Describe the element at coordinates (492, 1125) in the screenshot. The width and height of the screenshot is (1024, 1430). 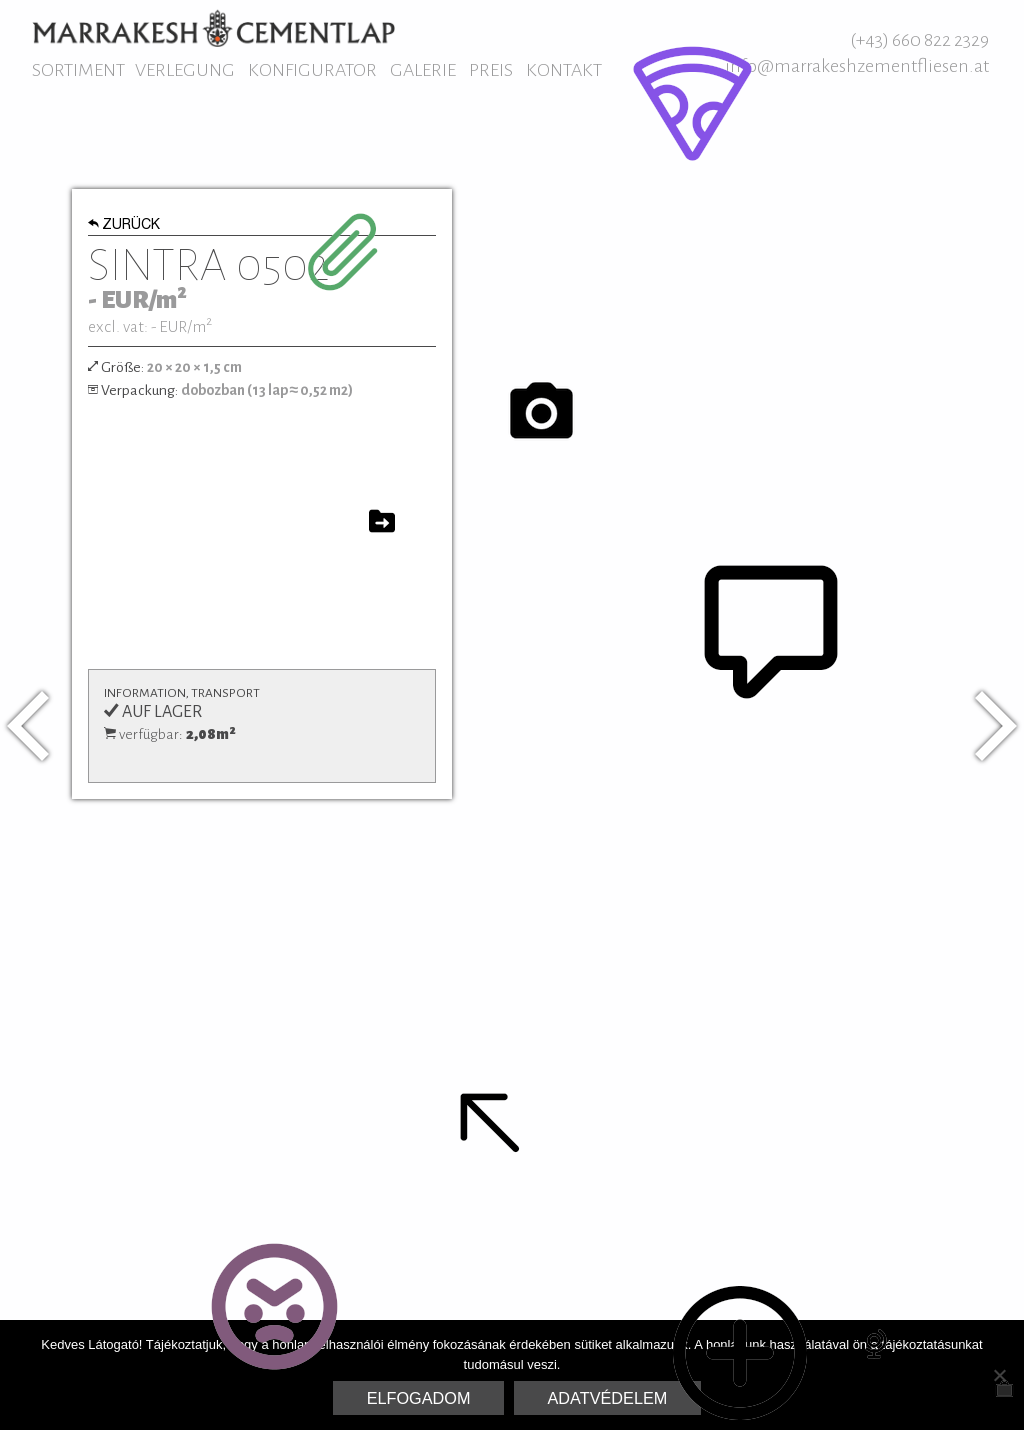
I see `navigate back to previous page` at that location.